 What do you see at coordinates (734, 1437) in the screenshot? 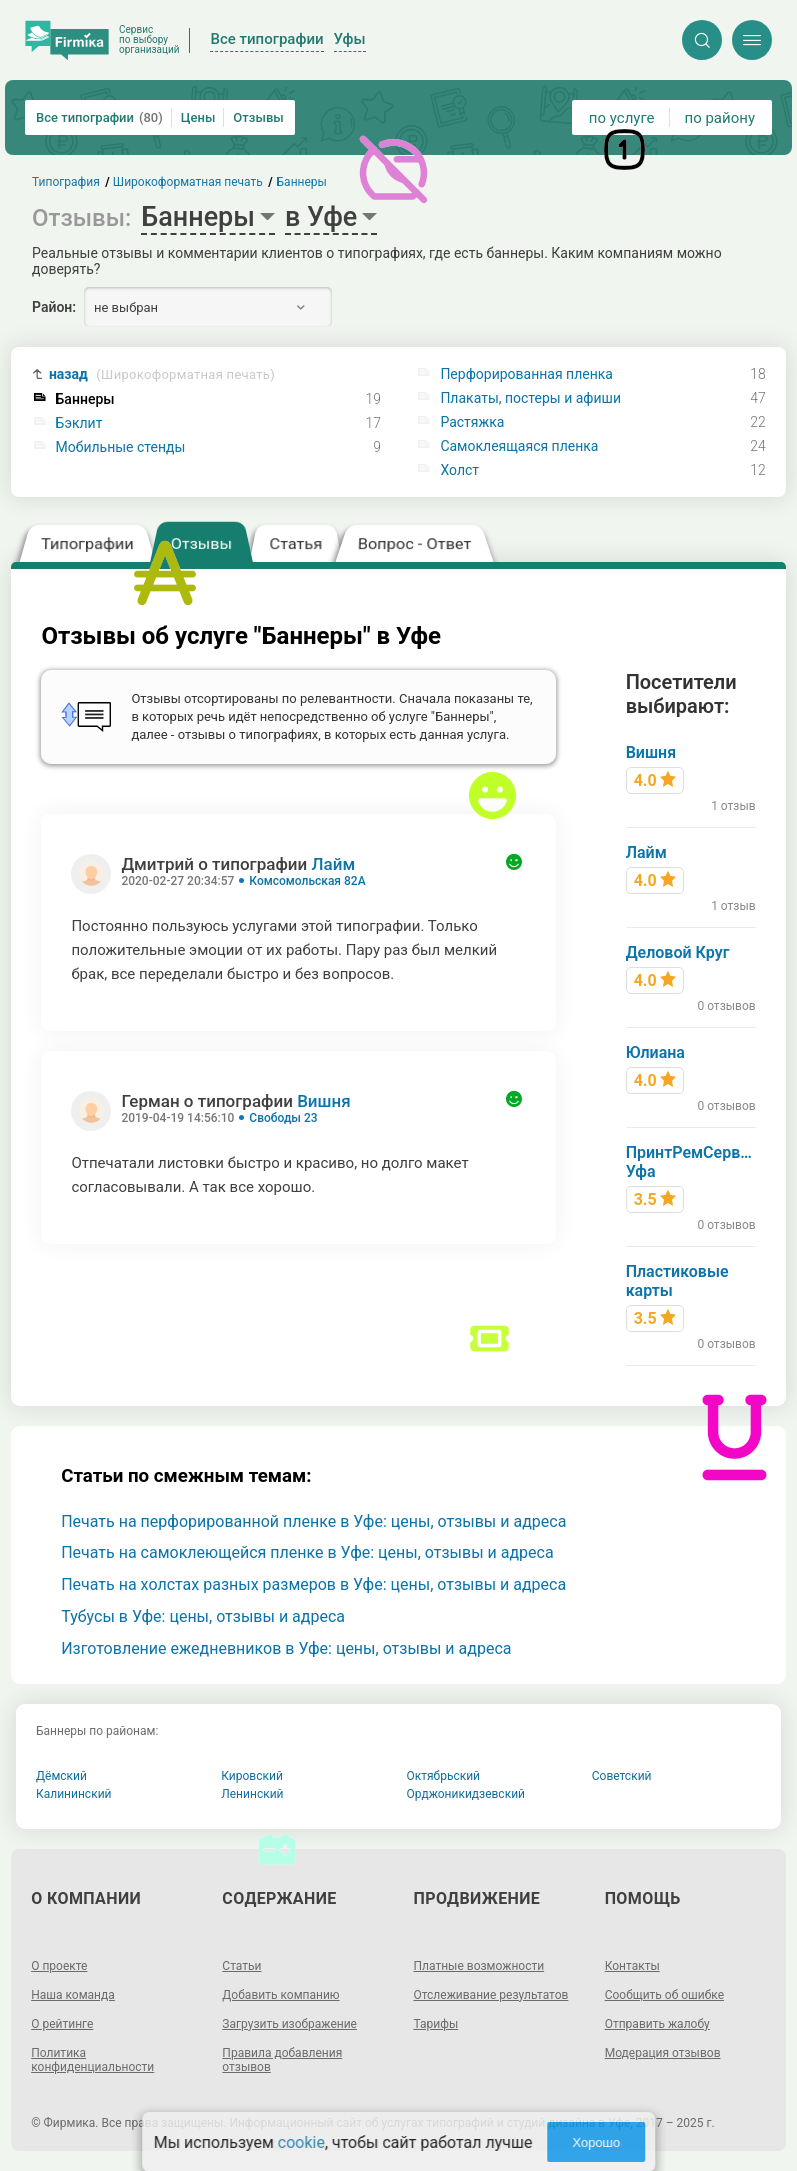
I see `apply underline formatting to selected text` at bounding box center [734, 1437].